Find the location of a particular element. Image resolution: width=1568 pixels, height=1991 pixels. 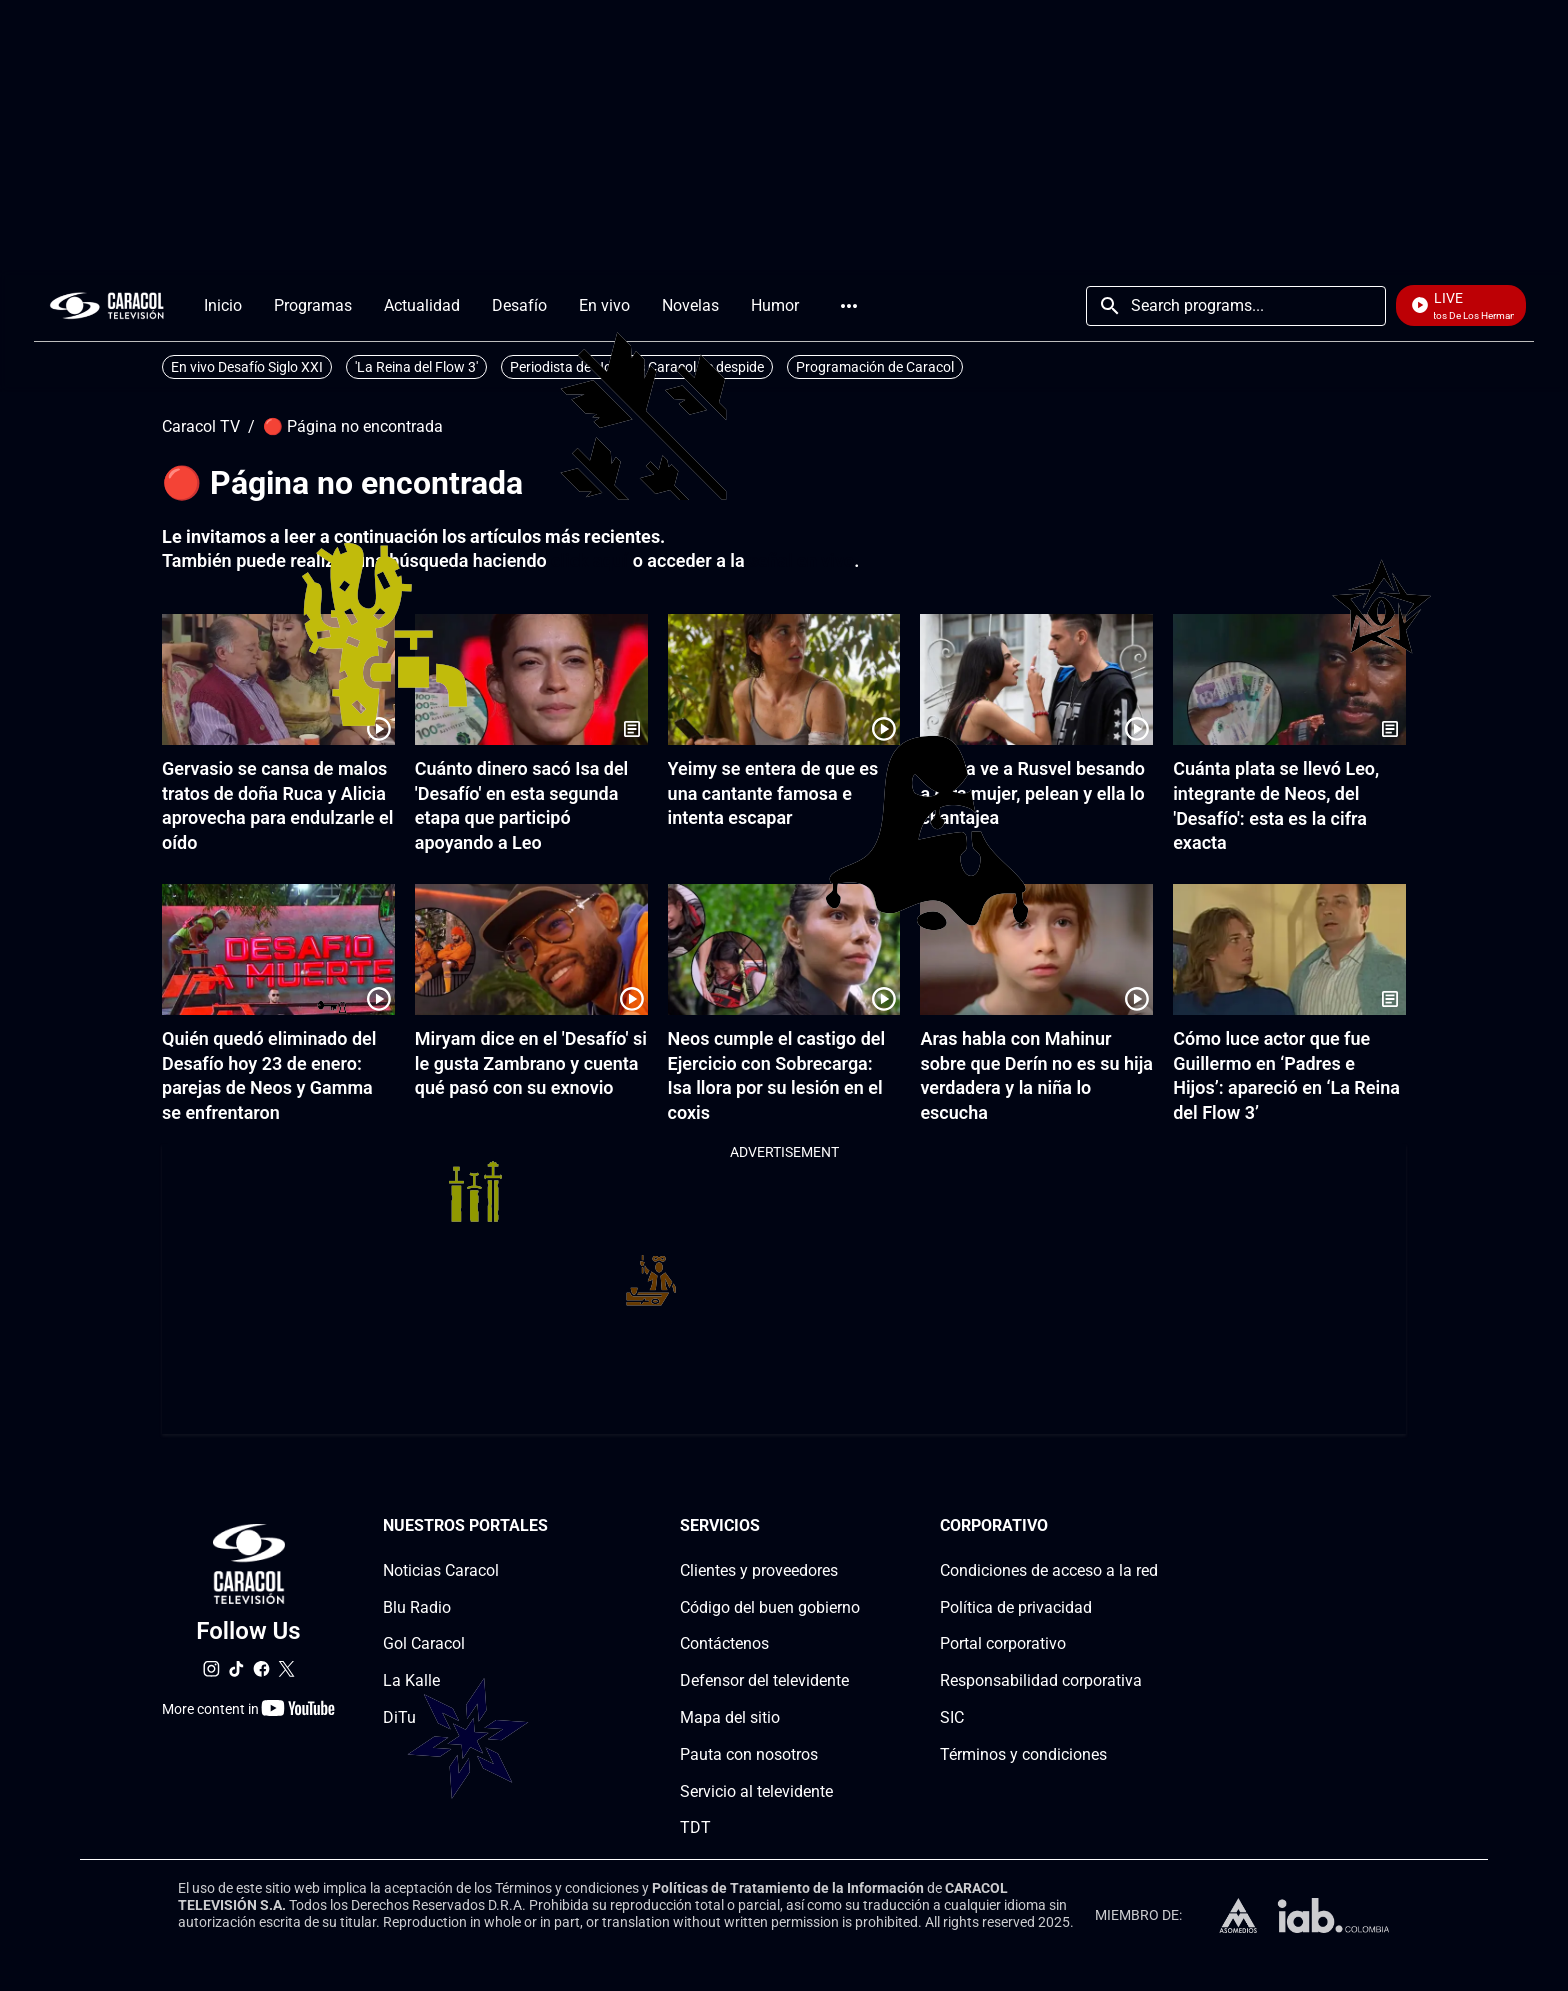

indicates a cursed or corrupted item status is located at coordinates (1381, 609).